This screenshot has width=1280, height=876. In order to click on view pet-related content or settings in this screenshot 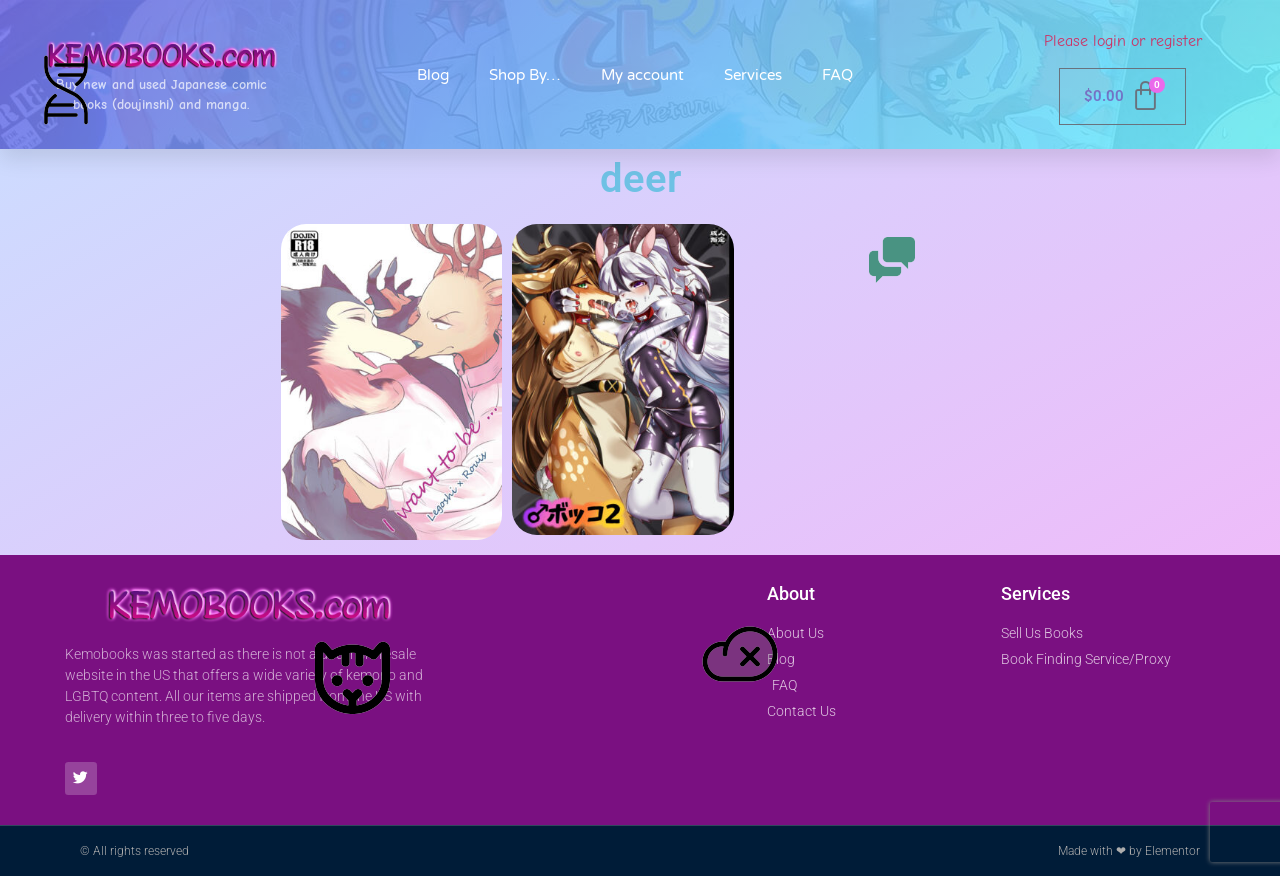, I will do `click(352, 676)`.